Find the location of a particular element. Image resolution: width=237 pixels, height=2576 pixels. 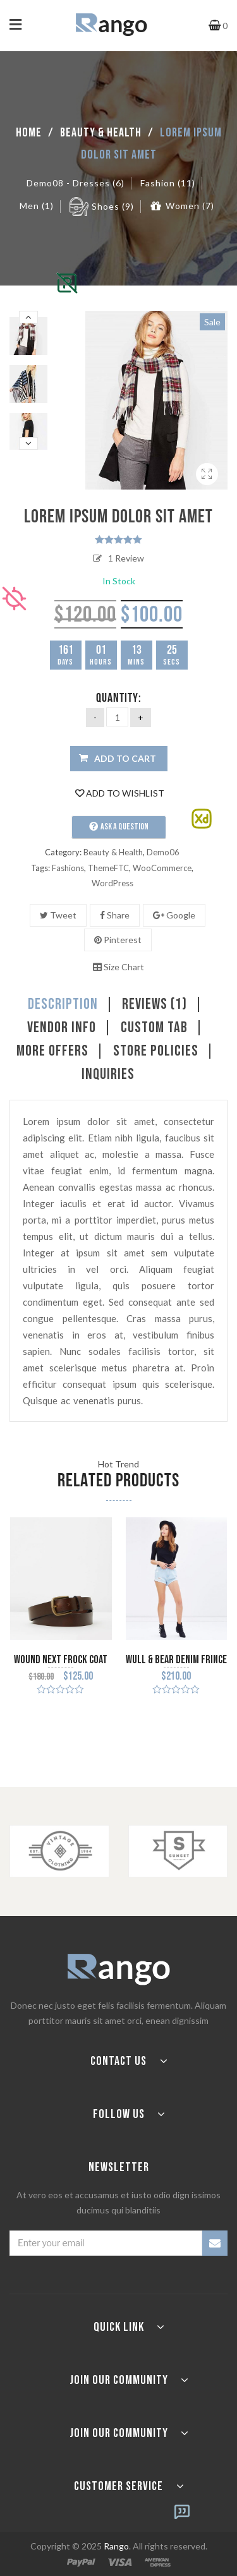

location tracking is disabled is located at coordinates (14, 598).